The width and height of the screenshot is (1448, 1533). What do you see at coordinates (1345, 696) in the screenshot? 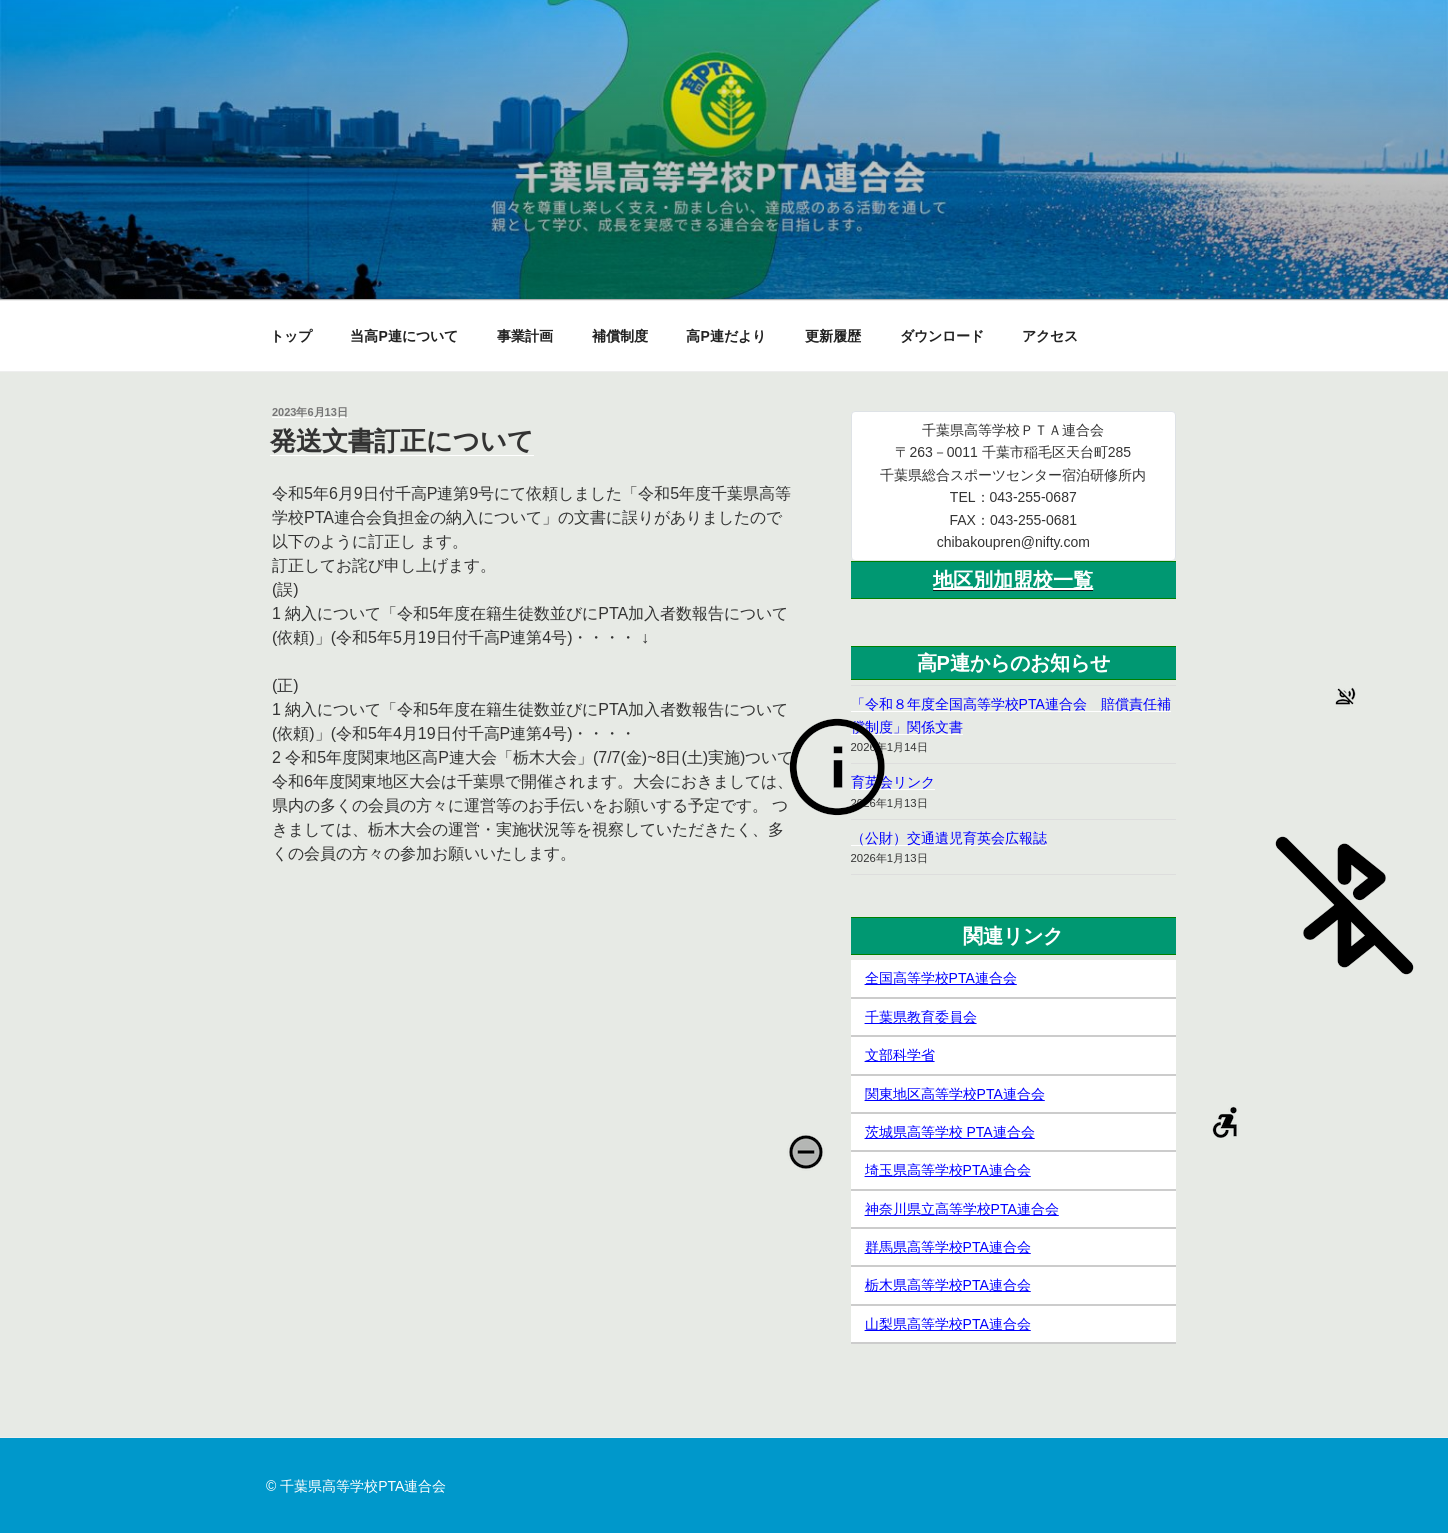
I see `mute voice narration or screen reader` at bounding box center [1345, 696].